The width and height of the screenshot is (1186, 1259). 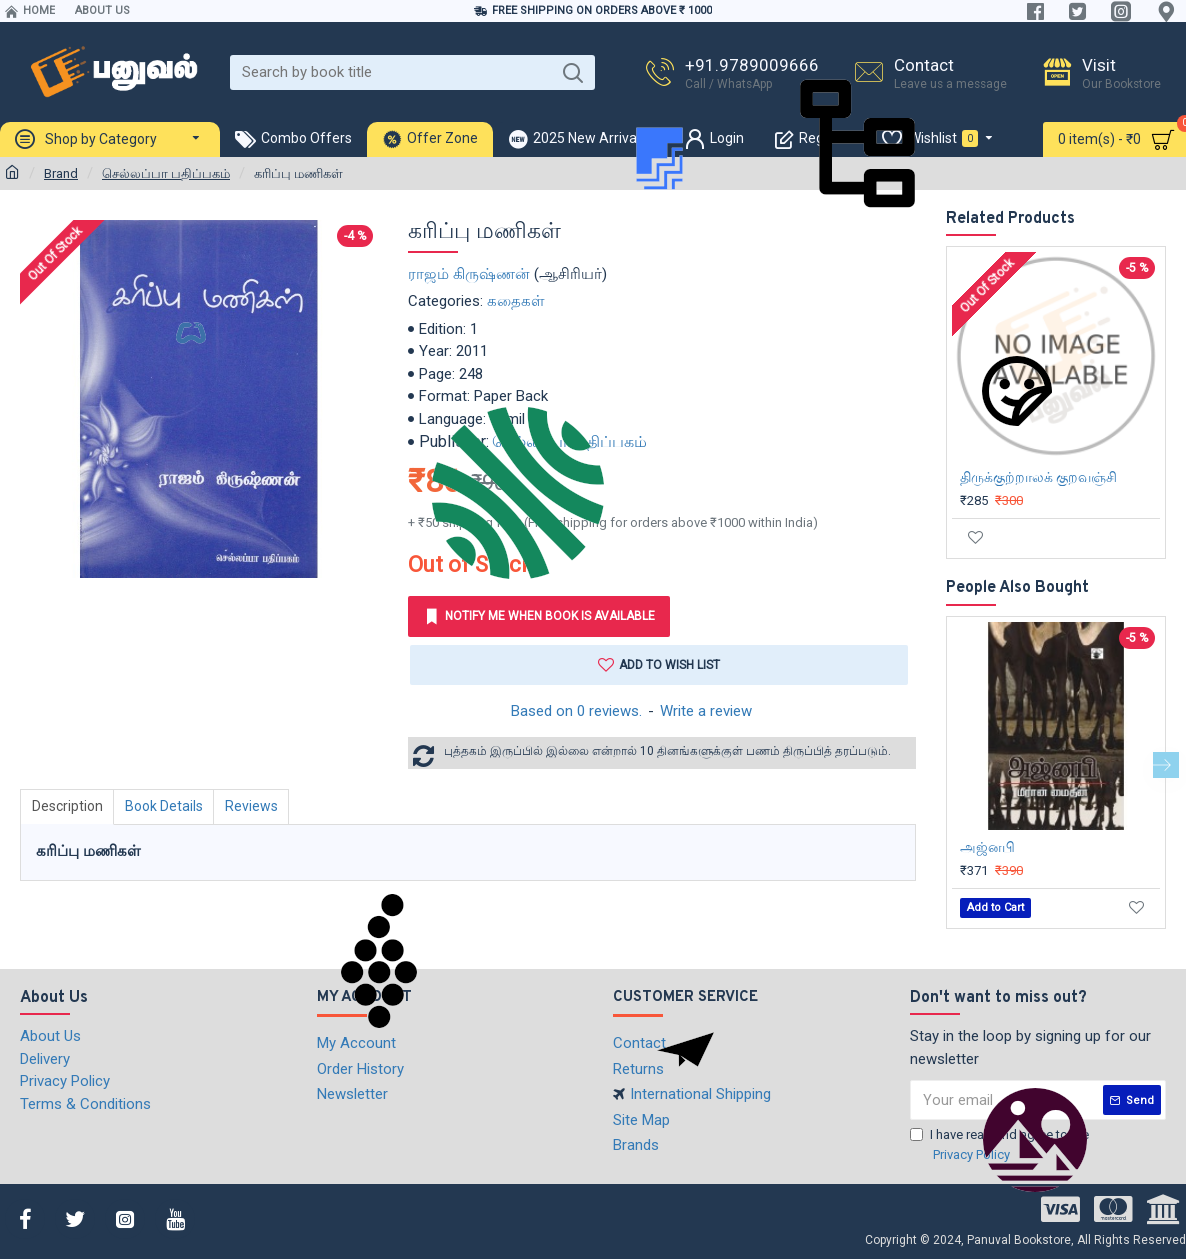 What do you see at coordinates (191, 333) in the screenshot?
I see `visit wiki.gg website` at bounding box center [191, 333].